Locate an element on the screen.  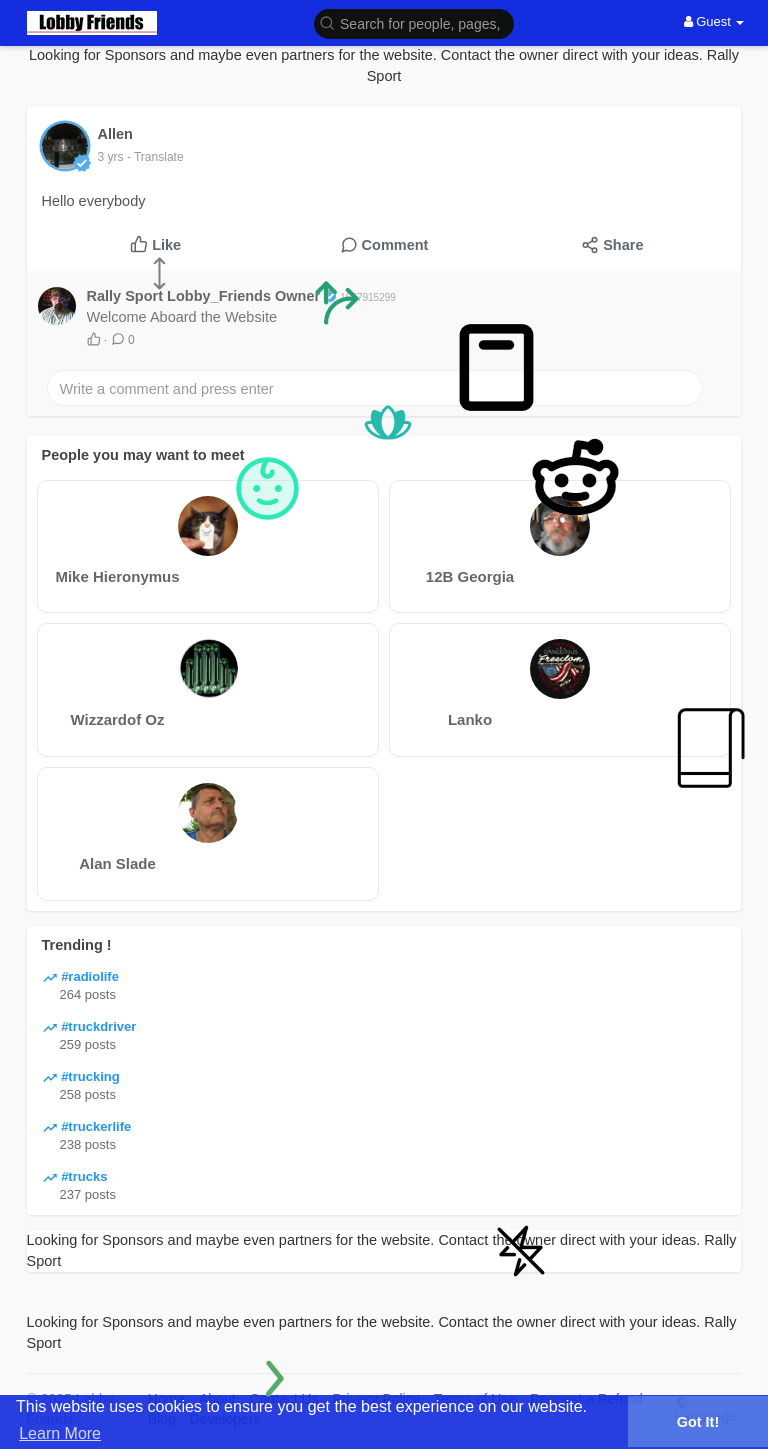
access parental or family settings is located at coordinates (267, 488).